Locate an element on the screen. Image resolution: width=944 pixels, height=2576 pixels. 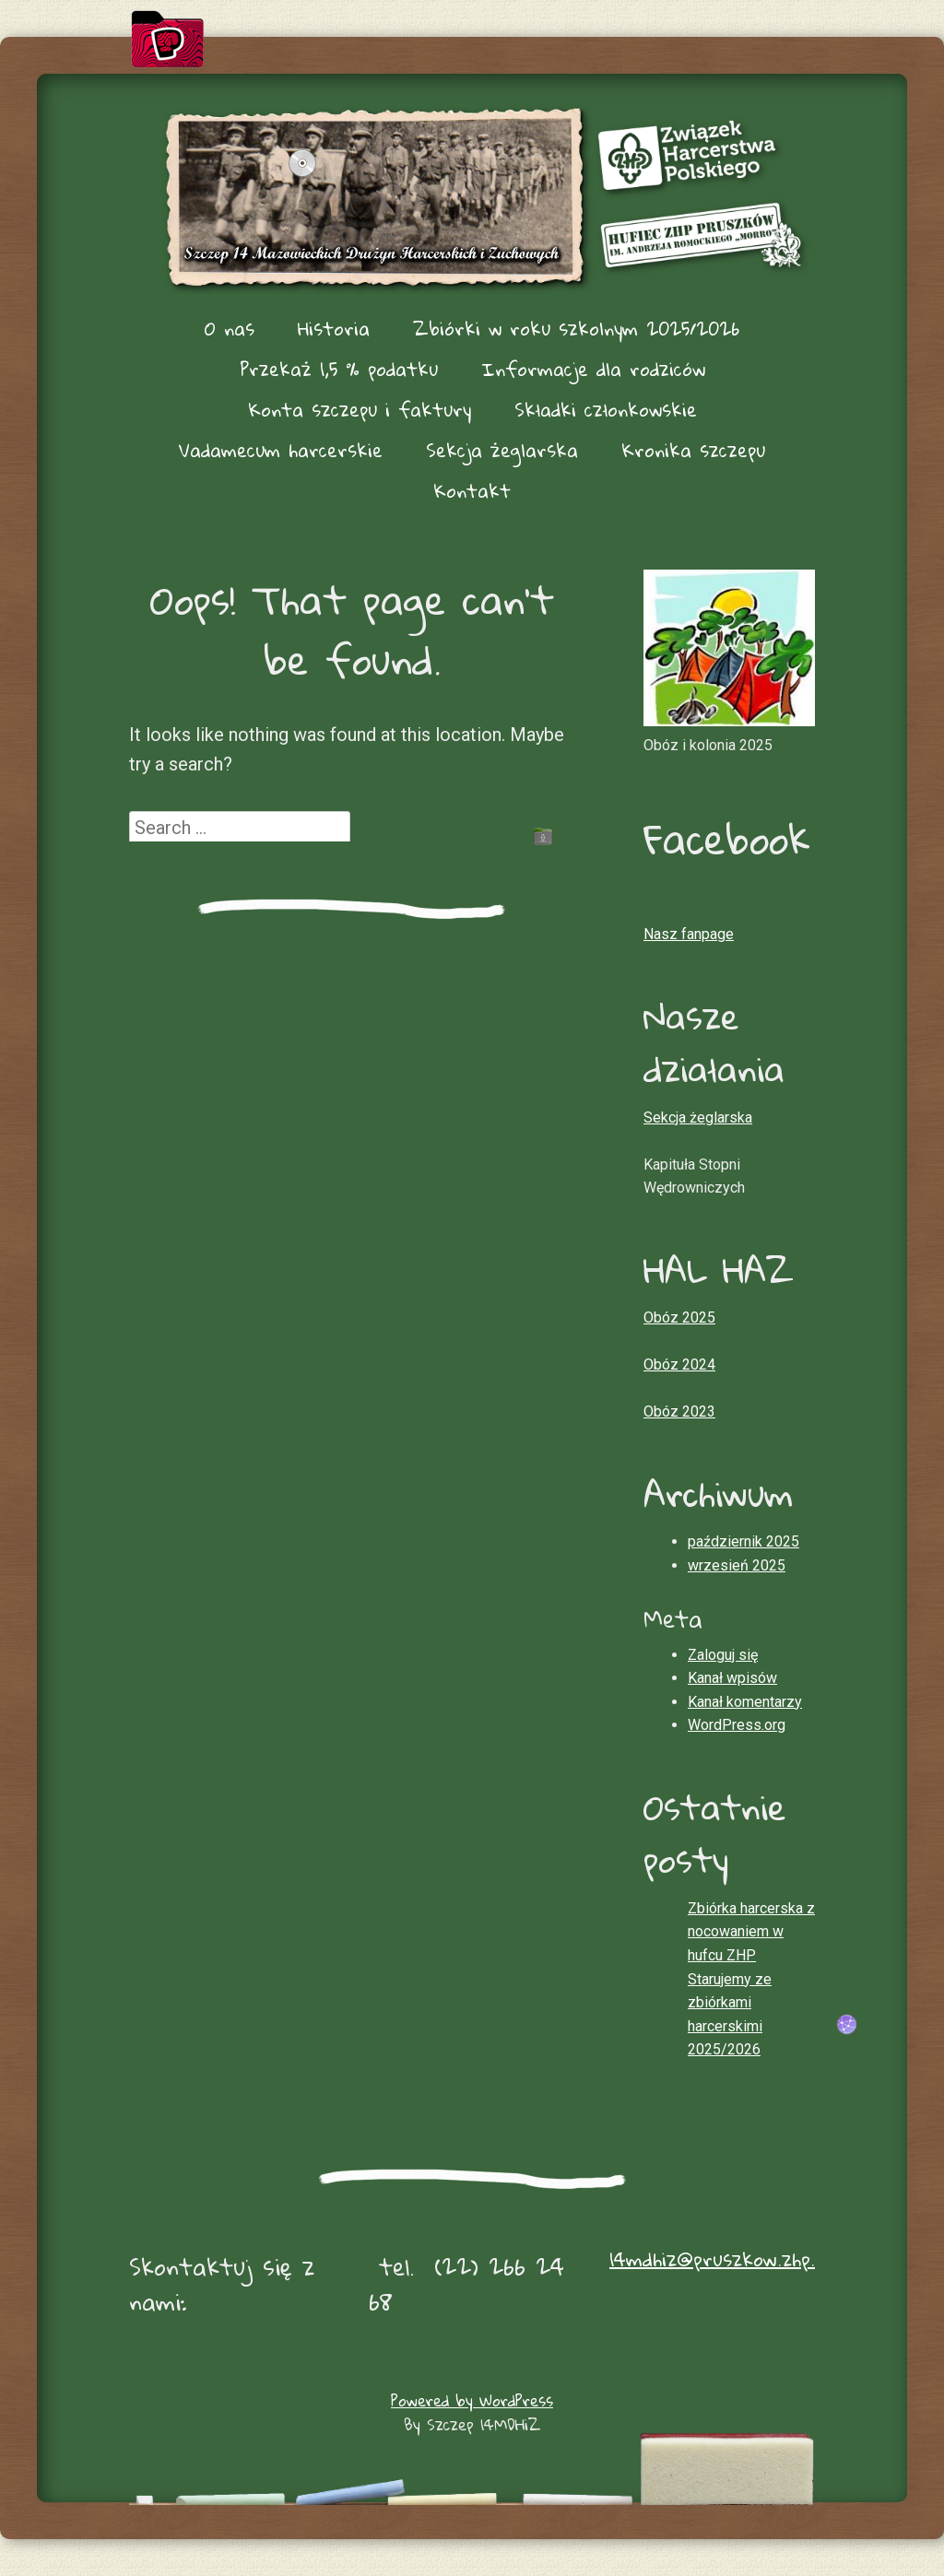
access your downloads folder is located at coordinates (543, 836).